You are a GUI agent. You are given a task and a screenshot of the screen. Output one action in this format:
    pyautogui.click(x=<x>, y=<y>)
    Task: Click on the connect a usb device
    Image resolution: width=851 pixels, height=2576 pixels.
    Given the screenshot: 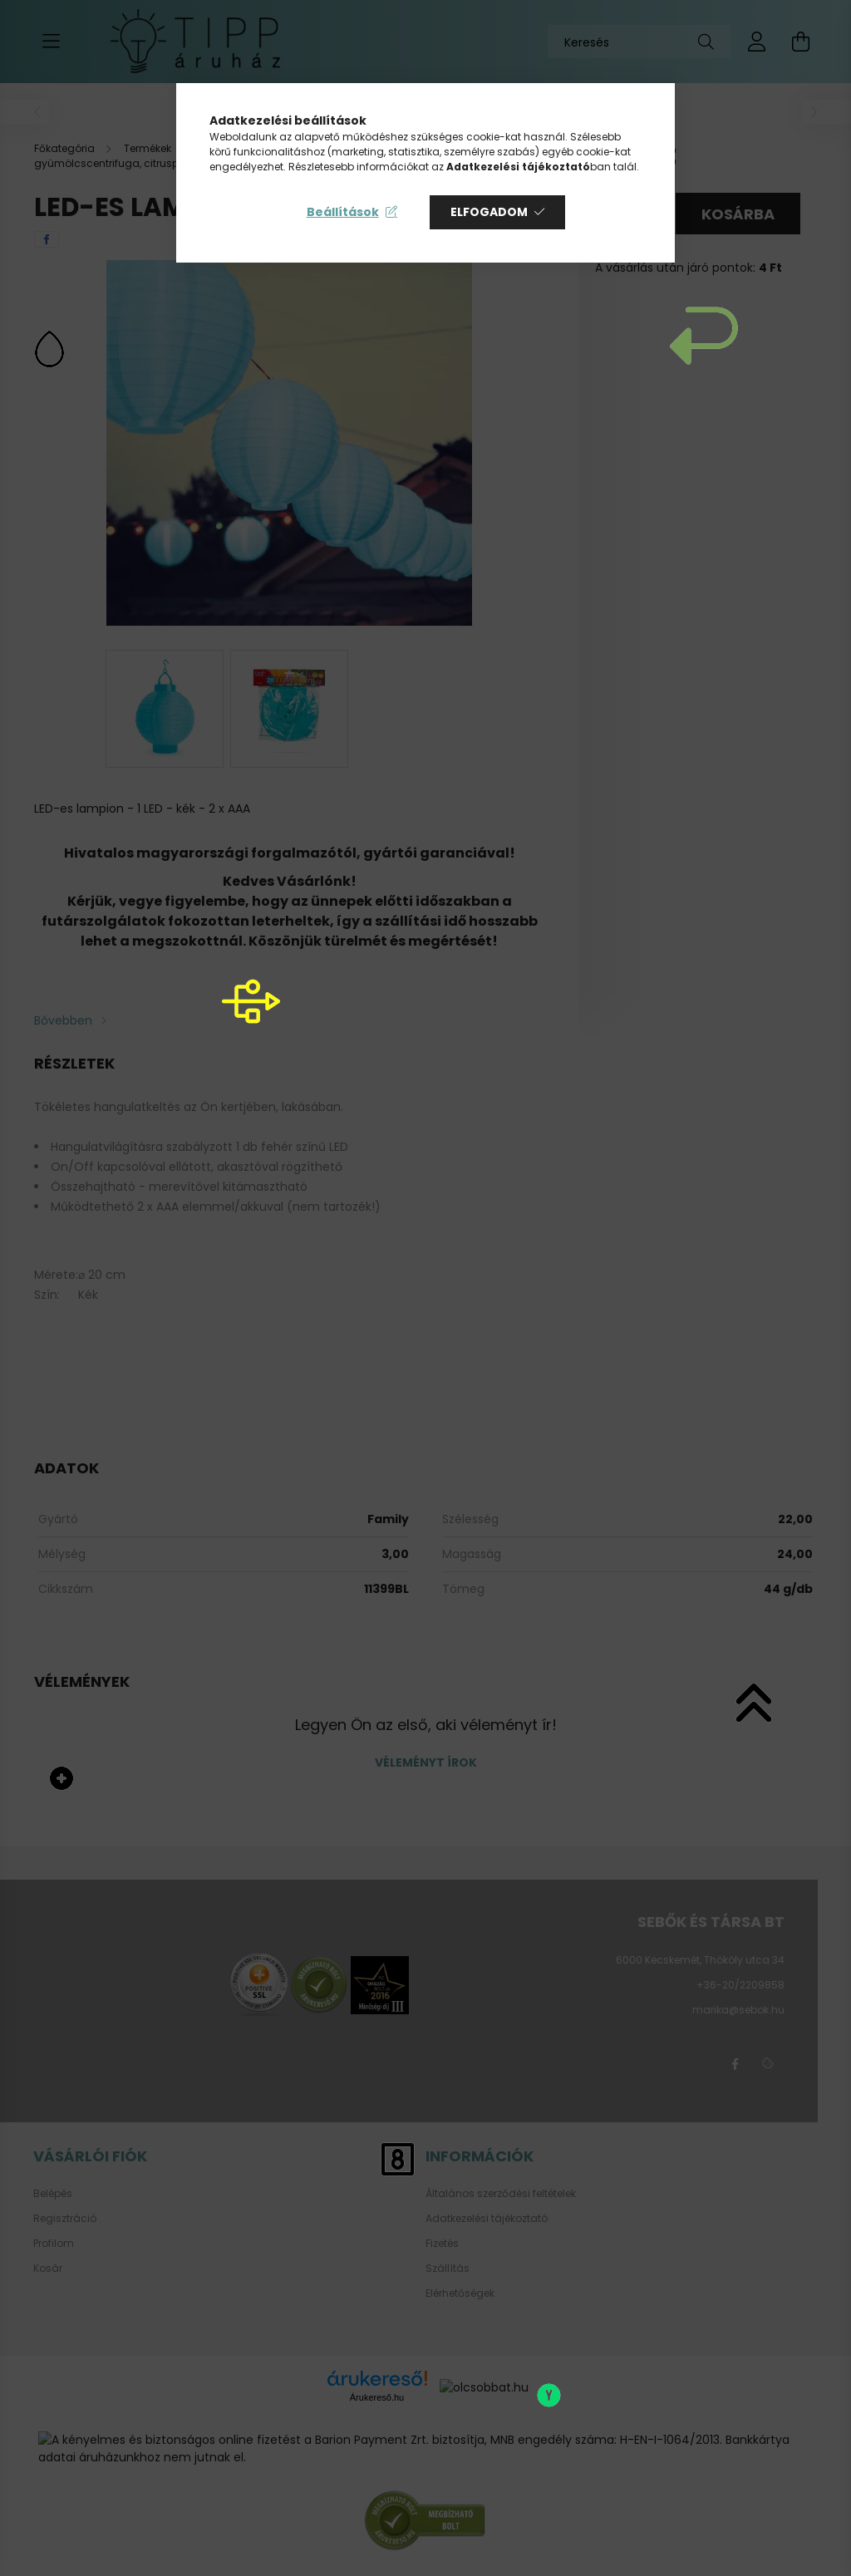 What is the action you would take?
    pyautogui.click(x=251, y=1001)
    